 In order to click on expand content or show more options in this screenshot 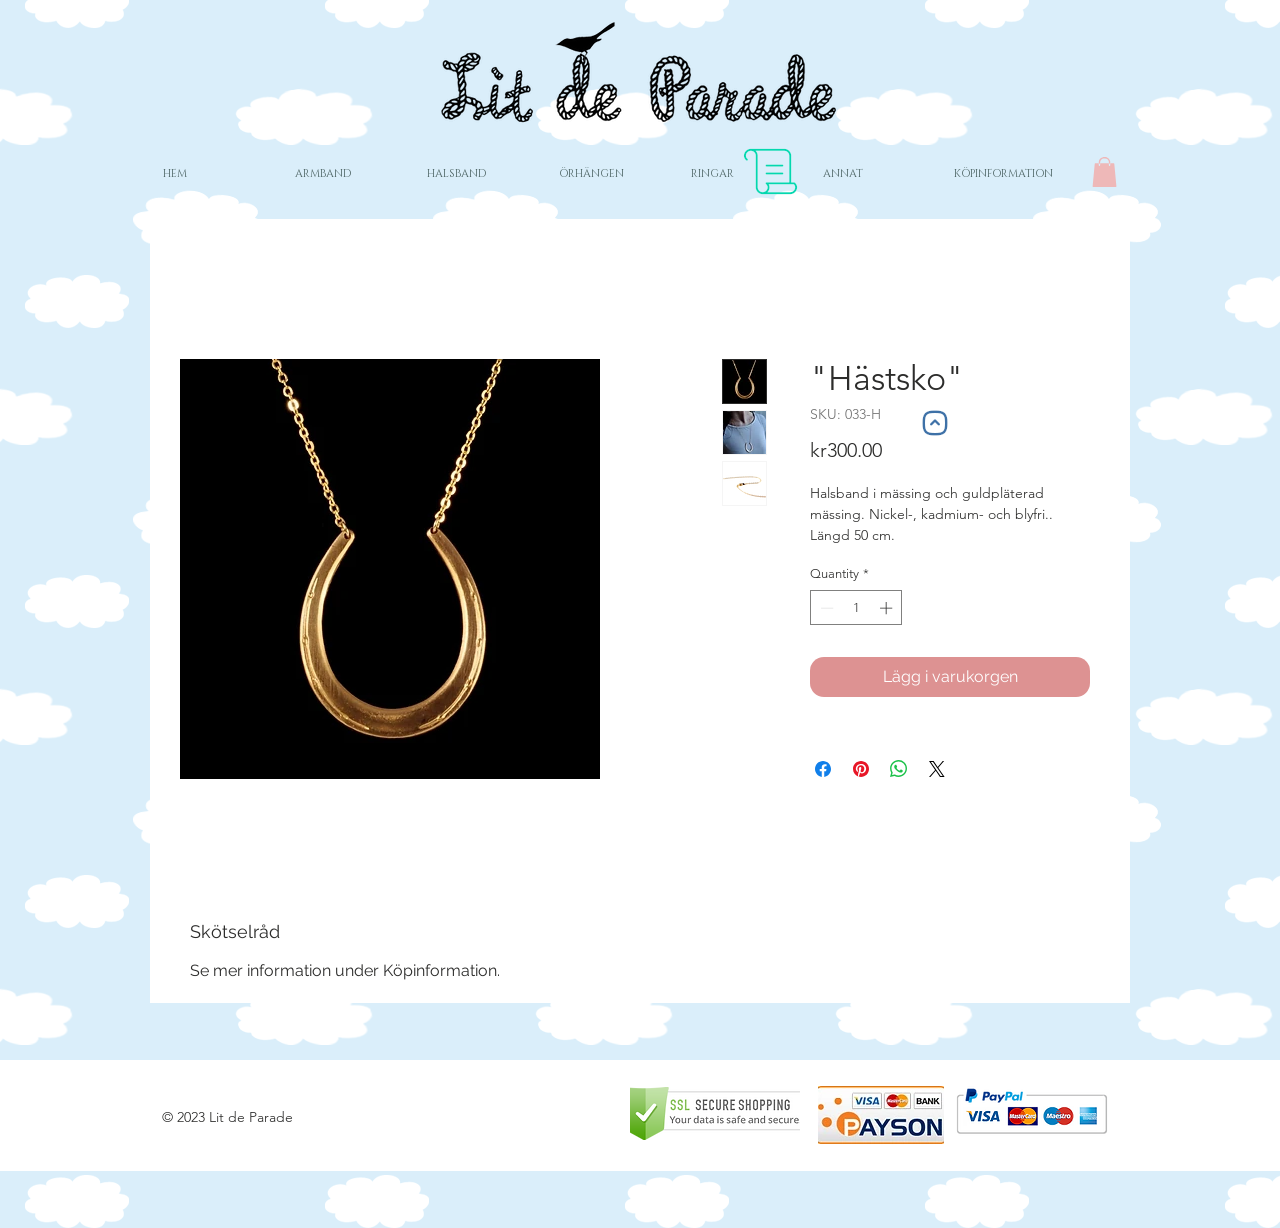, I will do `click(935, 423)`.